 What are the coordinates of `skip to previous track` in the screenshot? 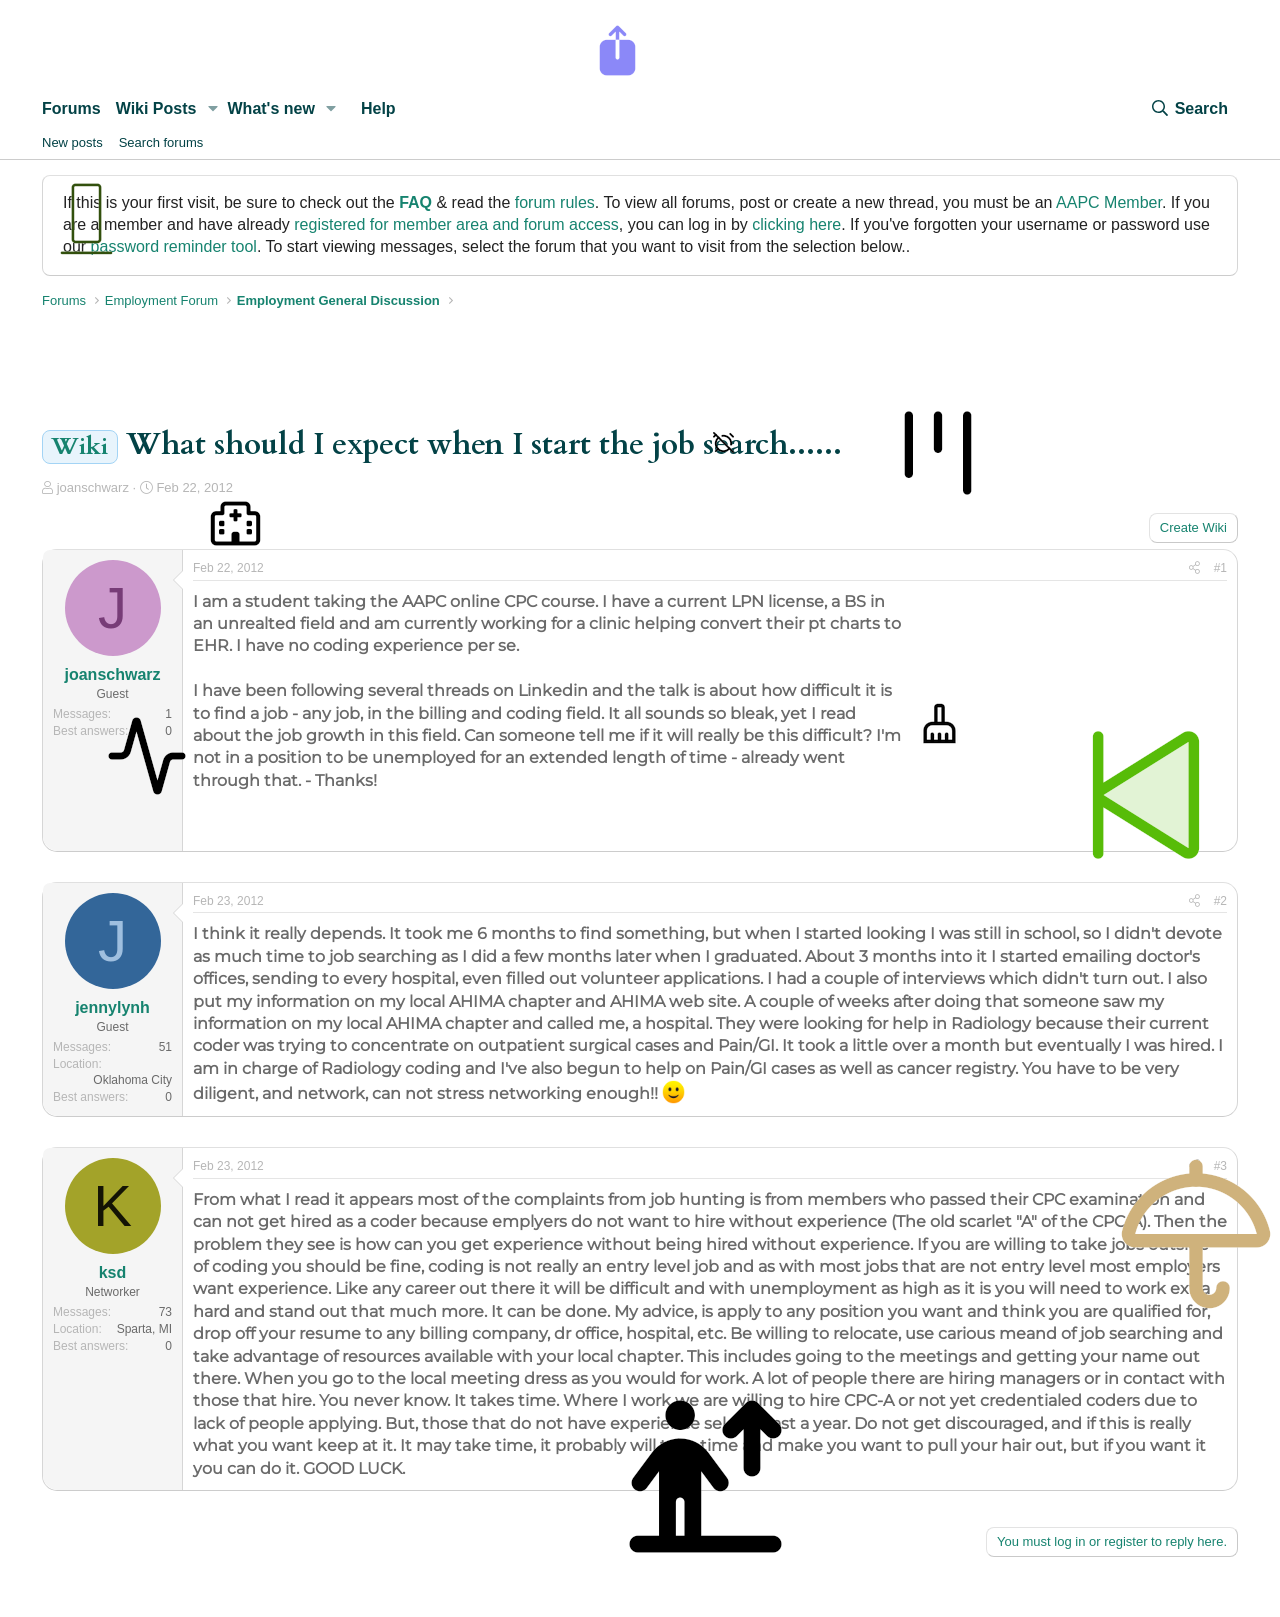 It's located at (1146, 795).